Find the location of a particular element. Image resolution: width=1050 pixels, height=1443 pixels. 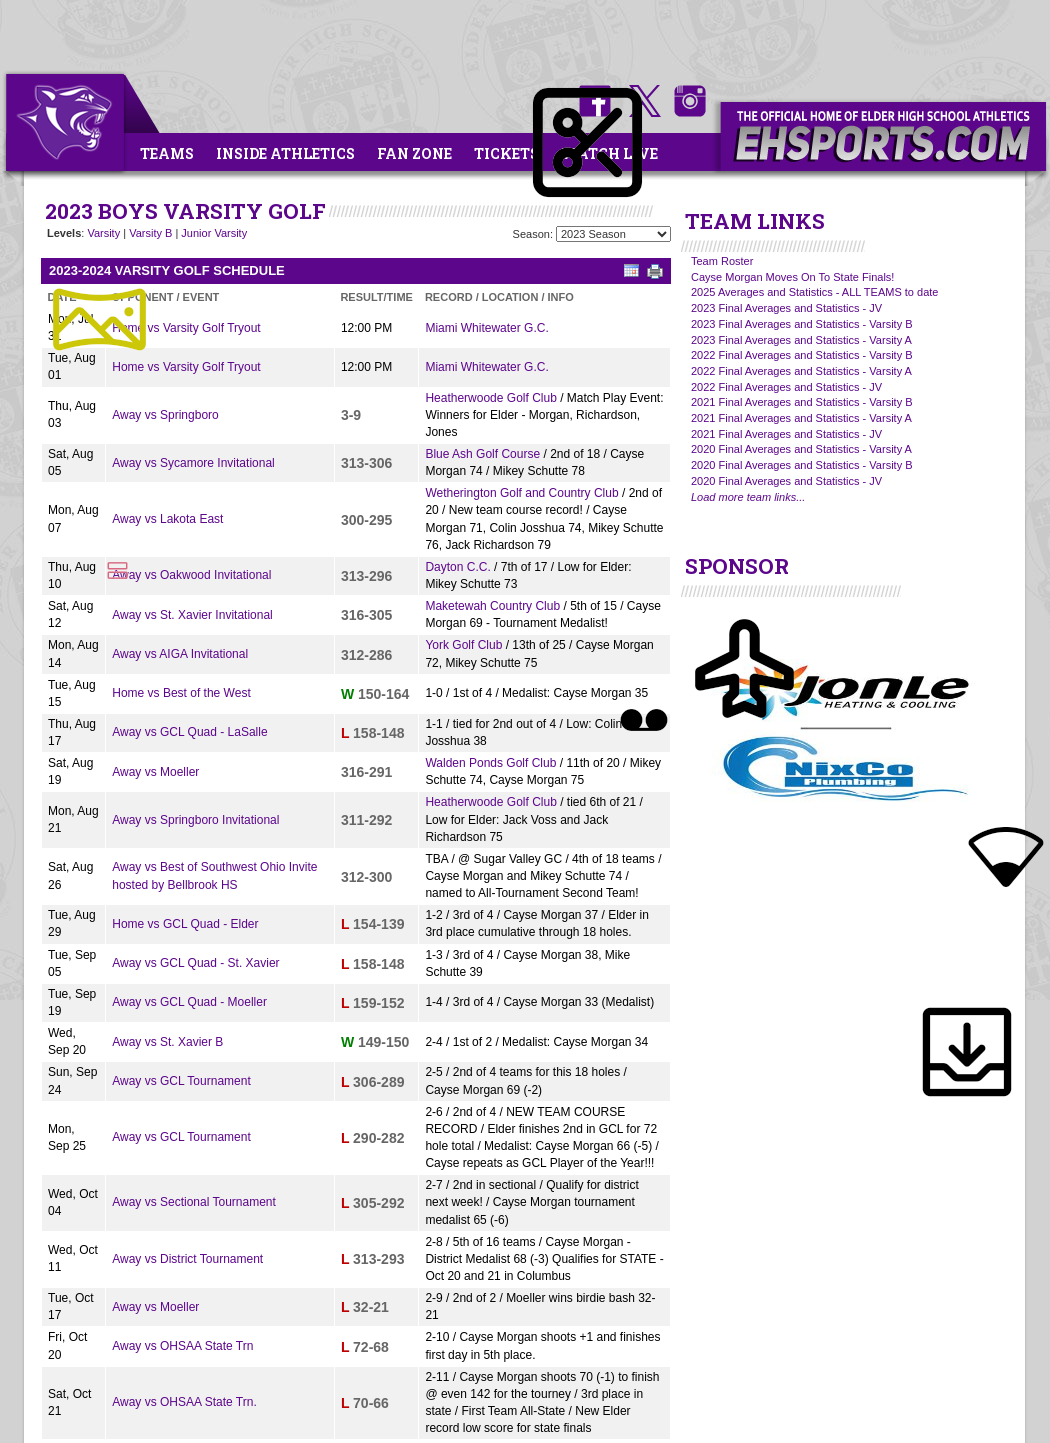

download file to inbox or tray is located at coordinates (967, 1052).